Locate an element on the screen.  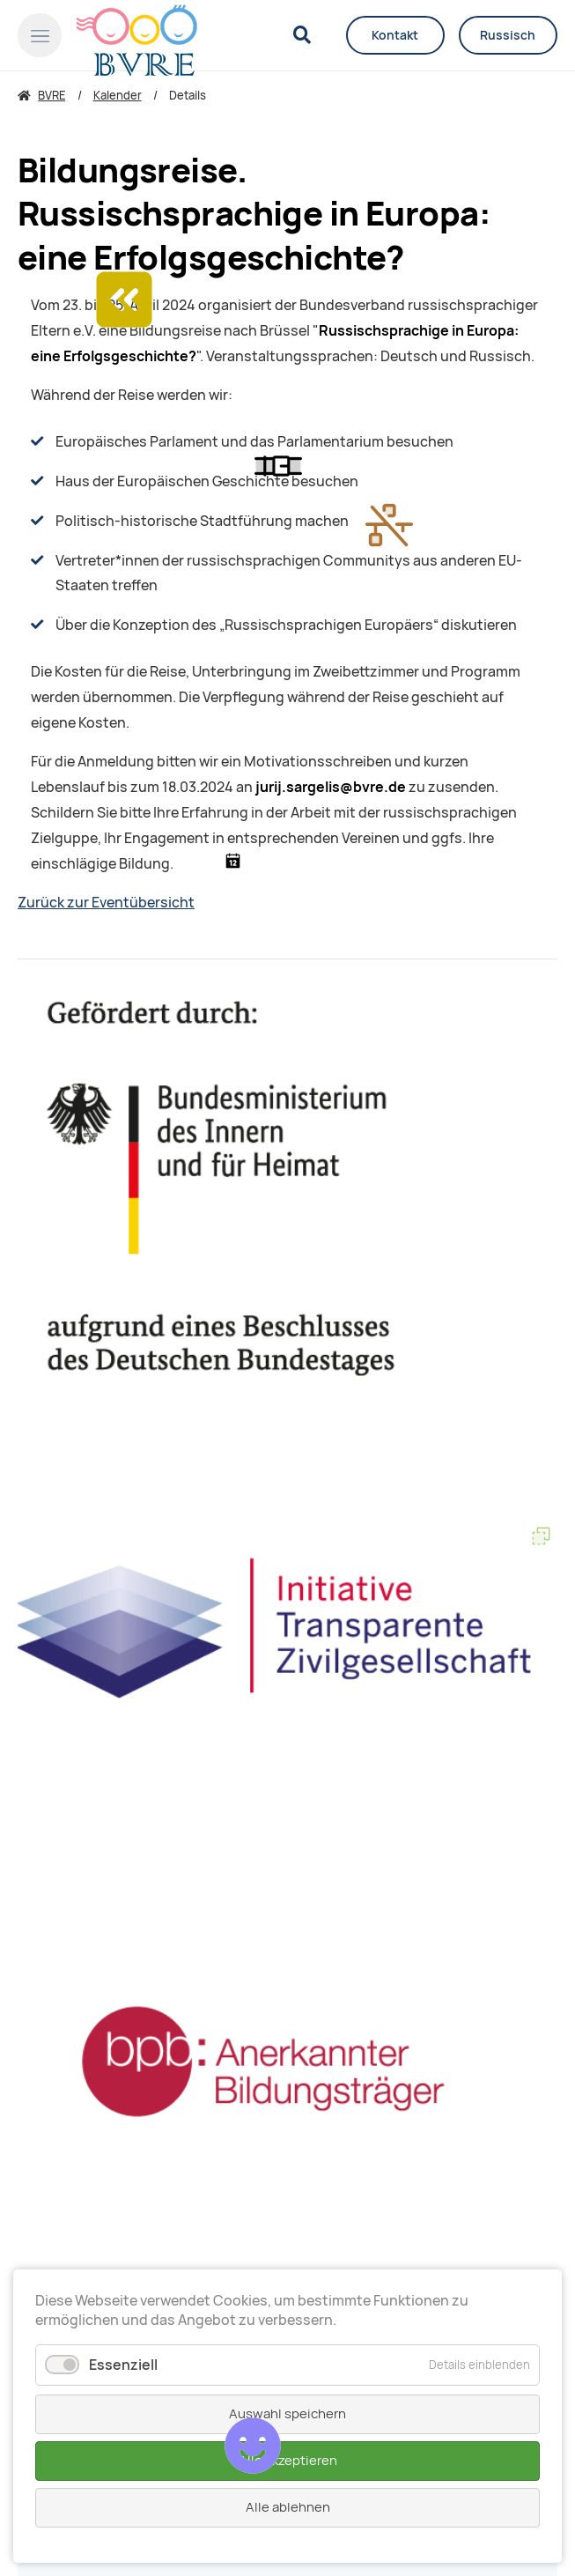
go back multiple steps is located at coordinates (124, 300).